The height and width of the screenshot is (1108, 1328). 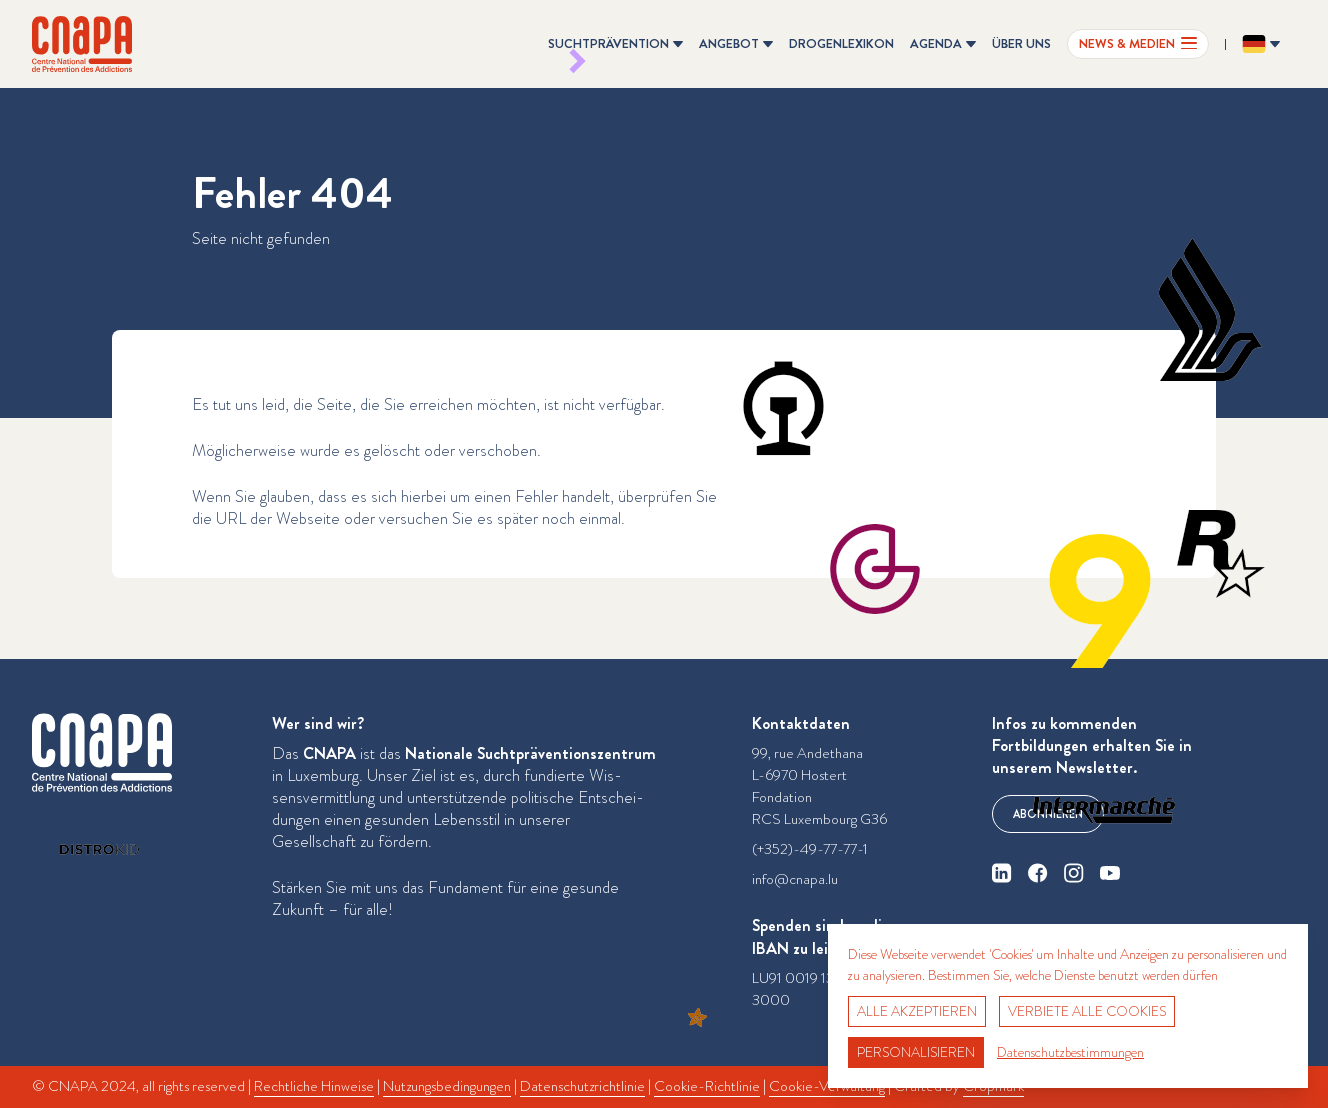 I want to click on Singapore Airlines app or website, so click(x=1210, y=309).